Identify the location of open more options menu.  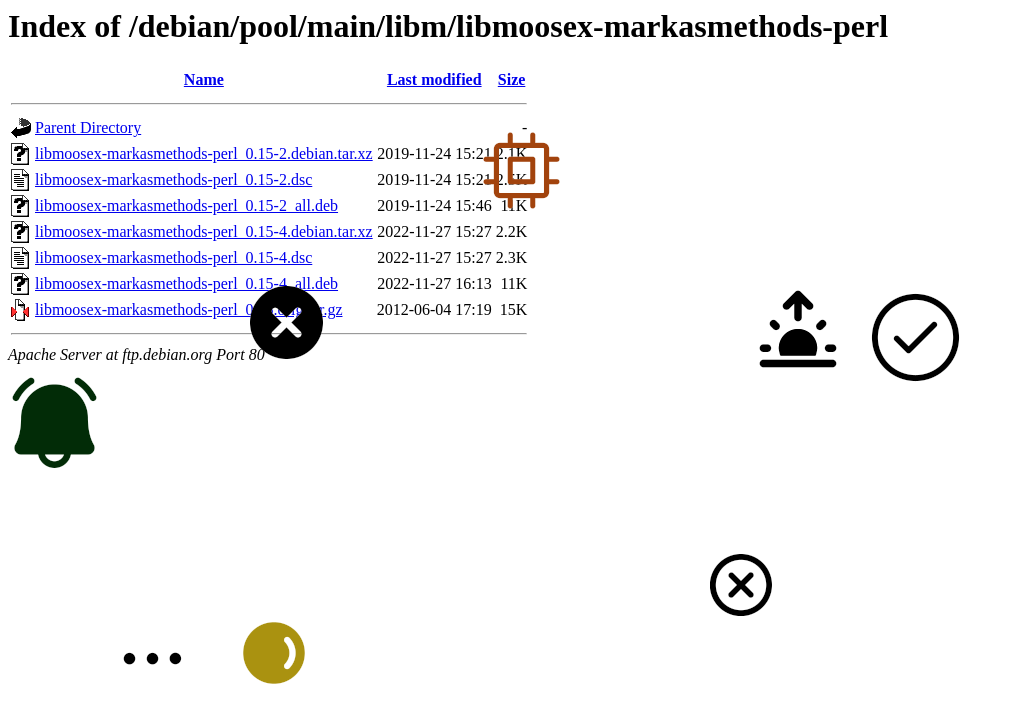
(152, 658).